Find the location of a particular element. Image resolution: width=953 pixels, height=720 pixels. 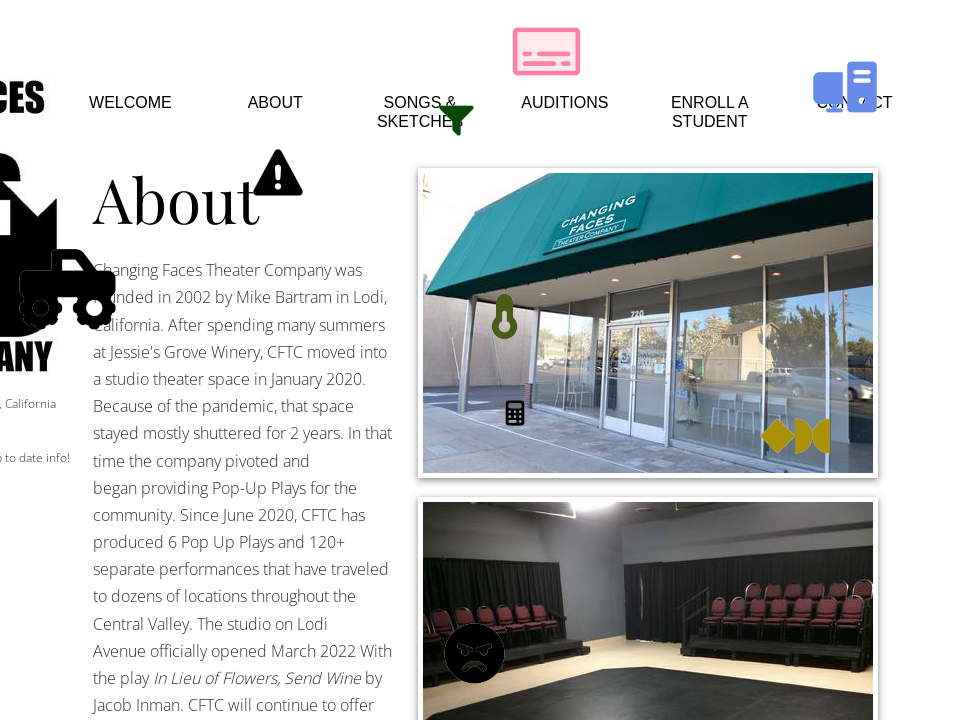

access desktop computer settings is located at coordinates (845, 87).